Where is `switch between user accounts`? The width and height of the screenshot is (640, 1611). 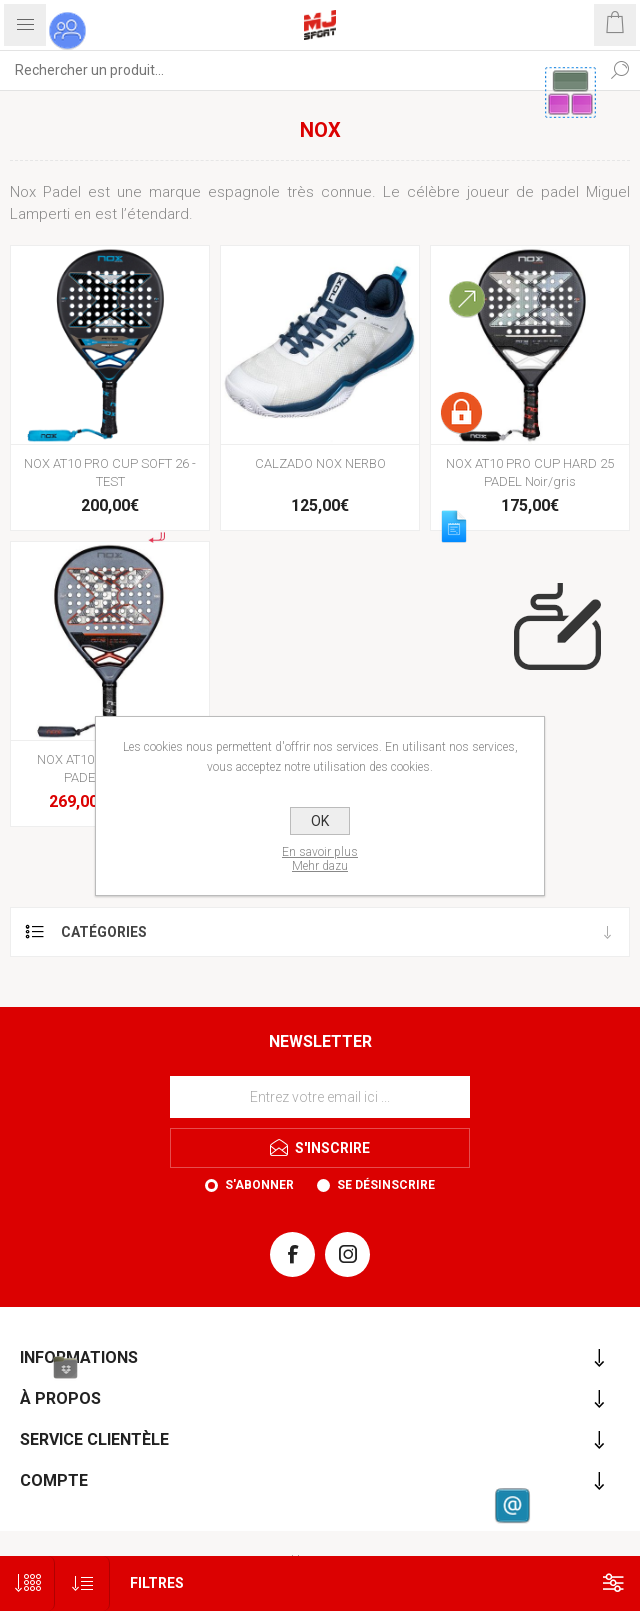 switch between user accounts is located at coordinates (67, 30).